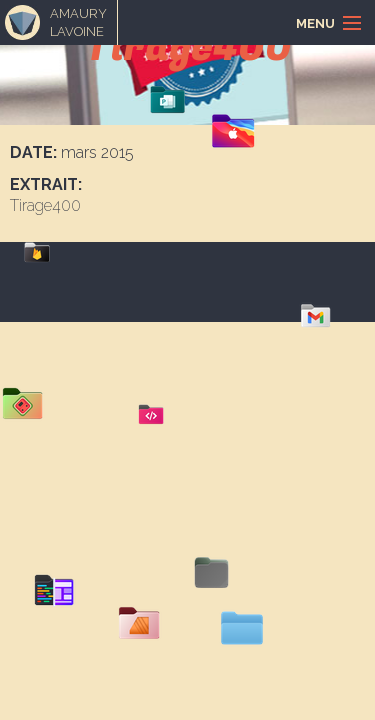  Describe the element at coordinates (151, 415) in the screenshot. I see `open folder containing programming or code files` at that location.